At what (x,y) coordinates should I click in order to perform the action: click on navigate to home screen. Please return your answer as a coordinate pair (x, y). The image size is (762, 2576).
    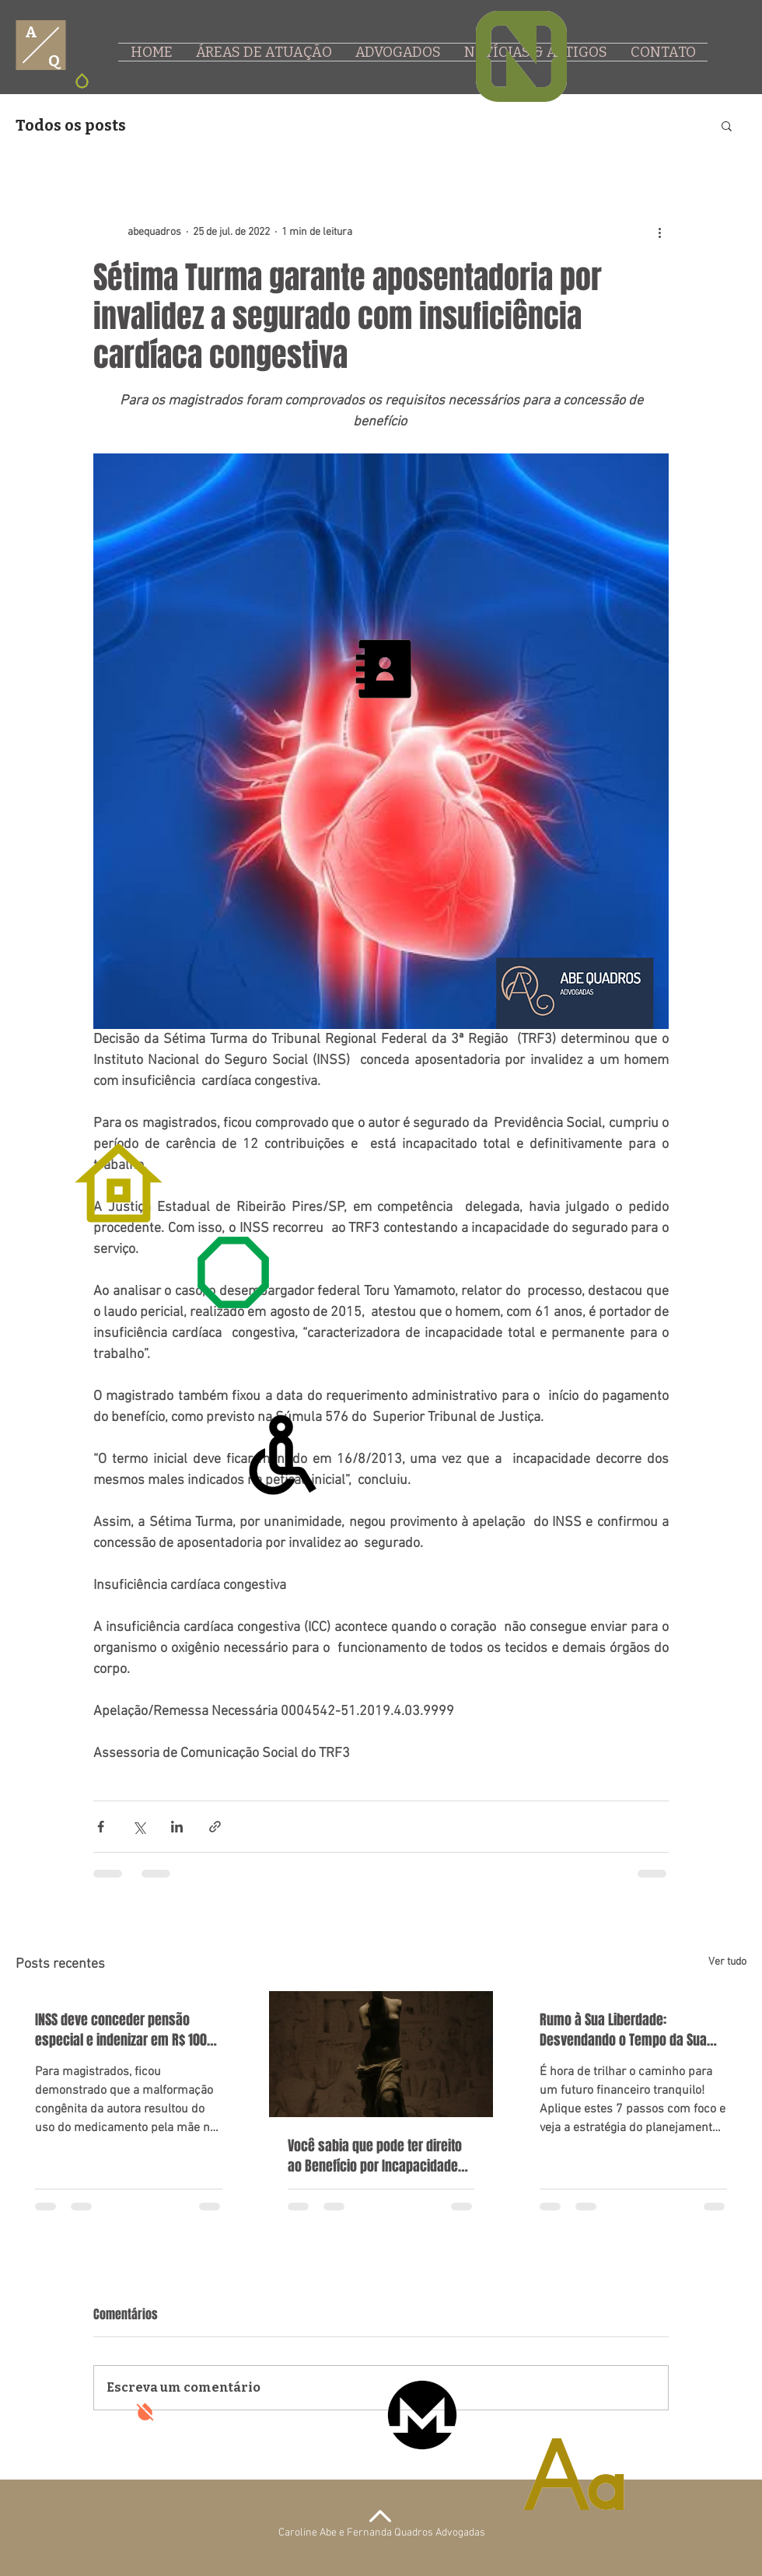
    Looking at the image, I should click on (118, 1186).